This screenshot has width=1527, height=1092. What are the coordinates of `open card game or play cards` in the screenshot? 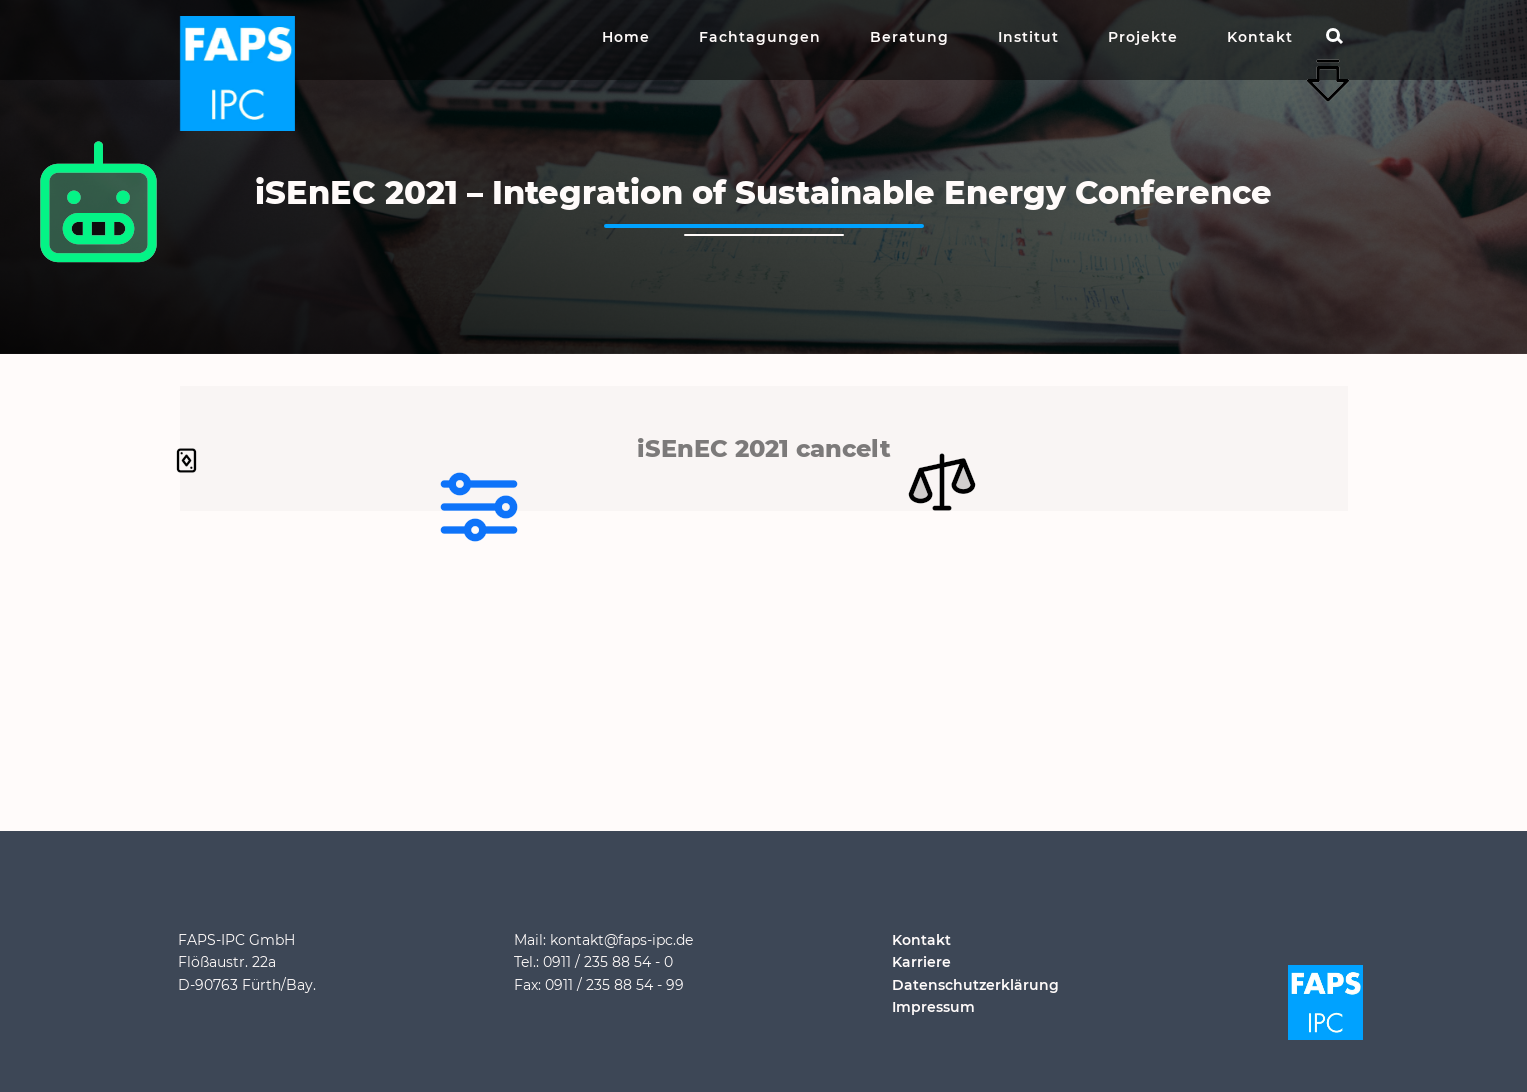 It's located at (186, 460).